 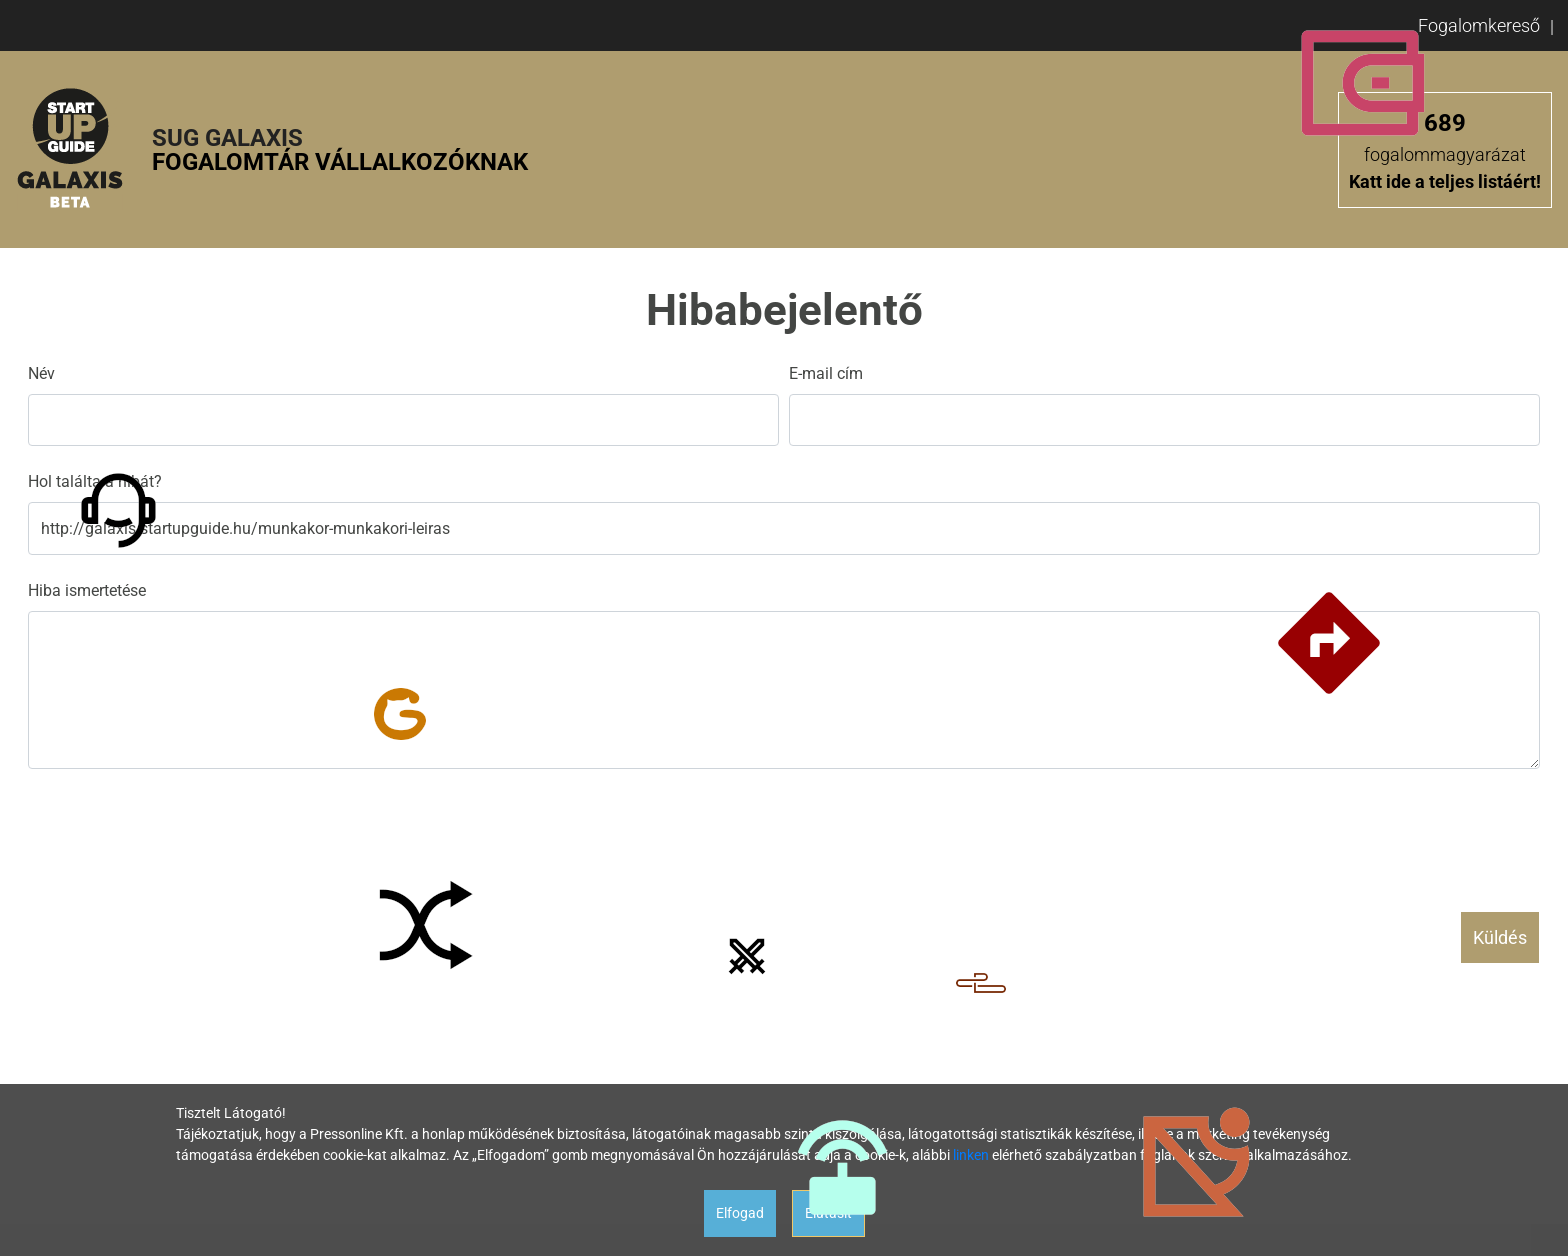 I want to click on open GitCode application, so click(x=400, y=714).